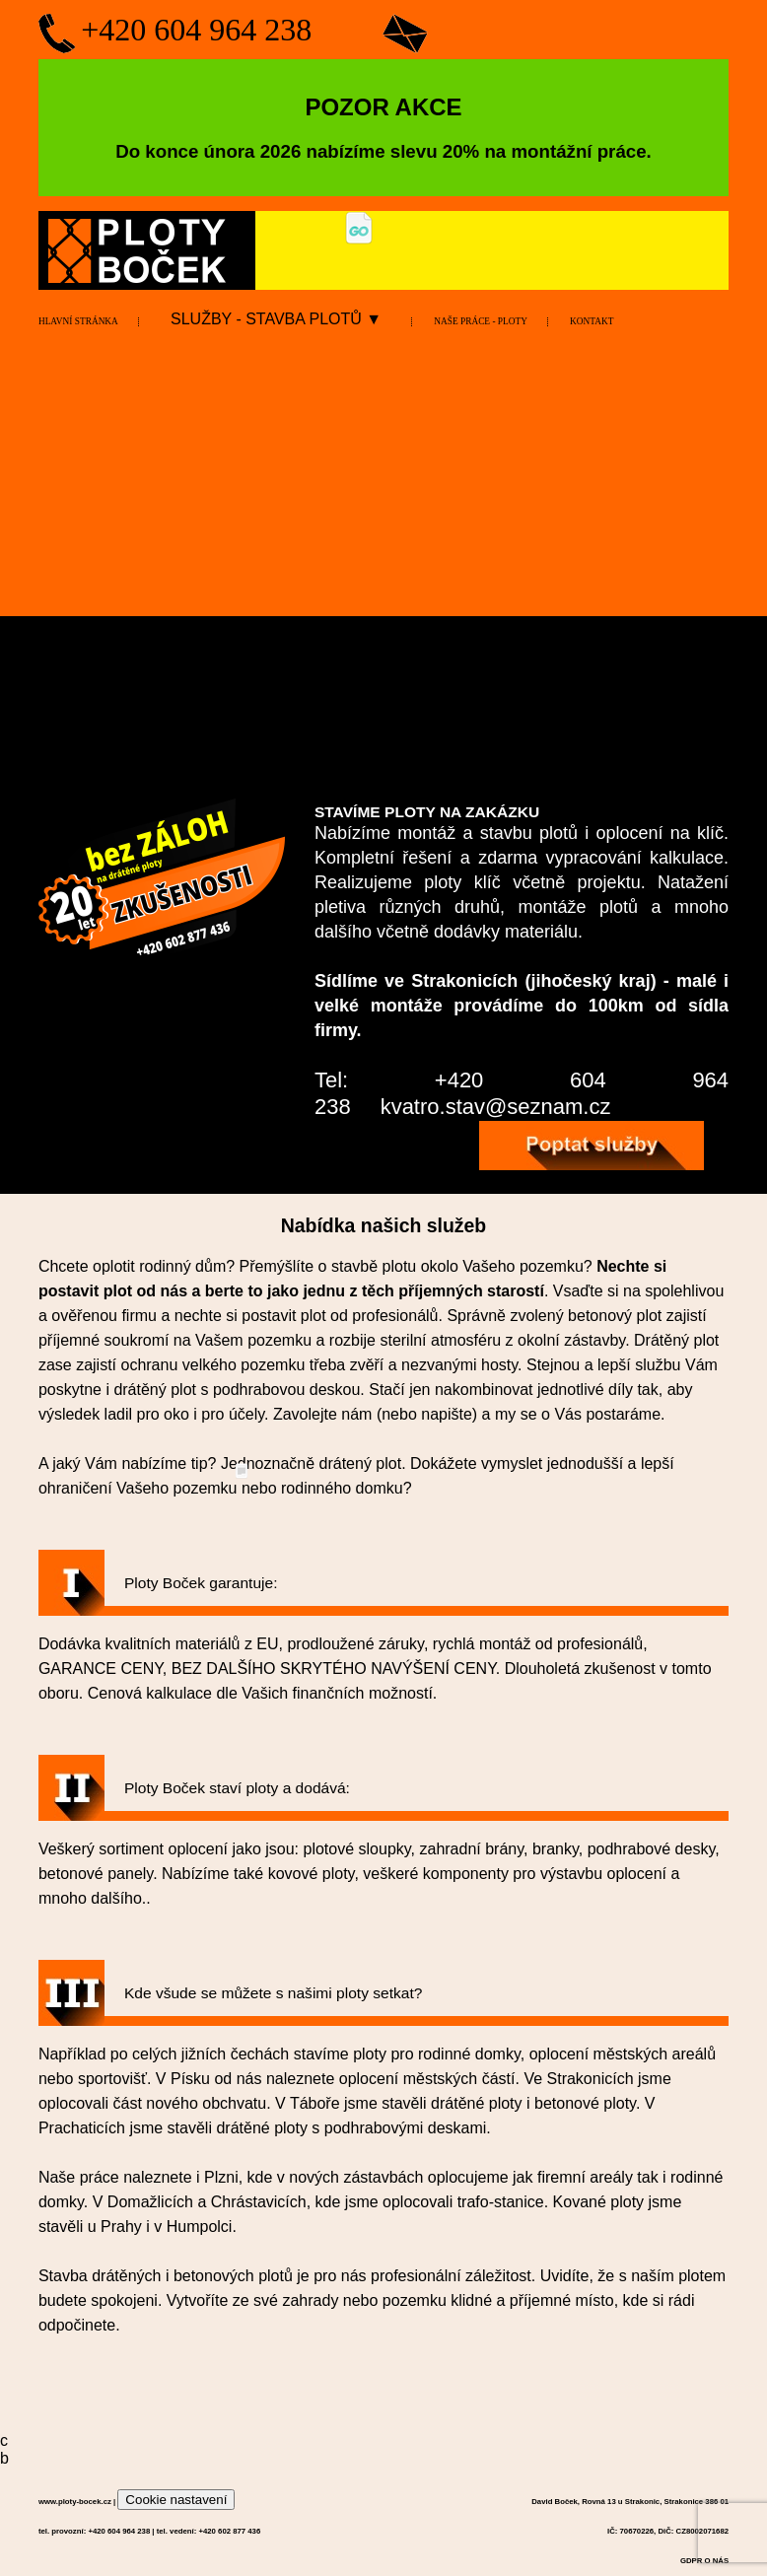  Describe the element at coordinates (242, 1471) in the screenshot. I see `indicates a file or folder contains documents` at that location.